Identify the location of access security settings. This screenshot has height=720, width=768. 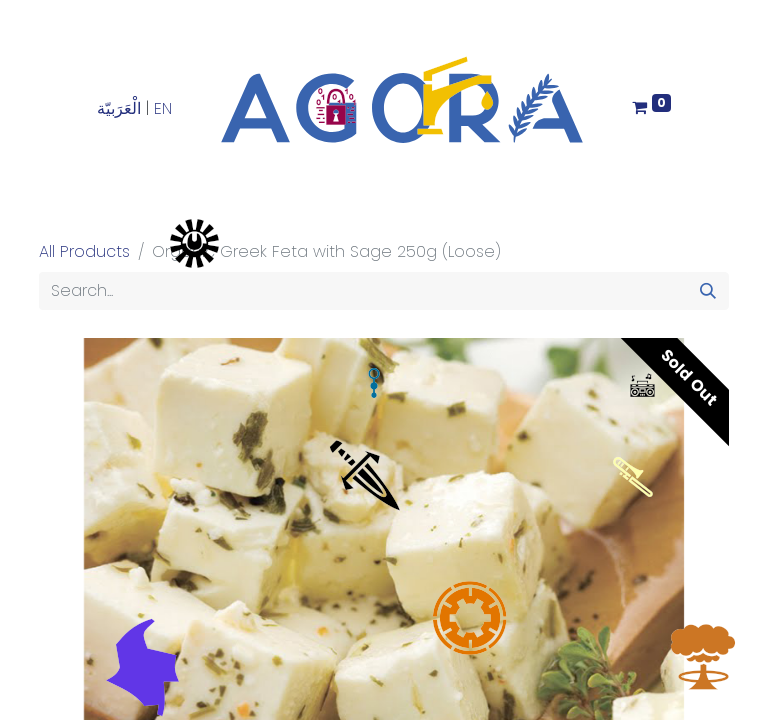
(470, 618).